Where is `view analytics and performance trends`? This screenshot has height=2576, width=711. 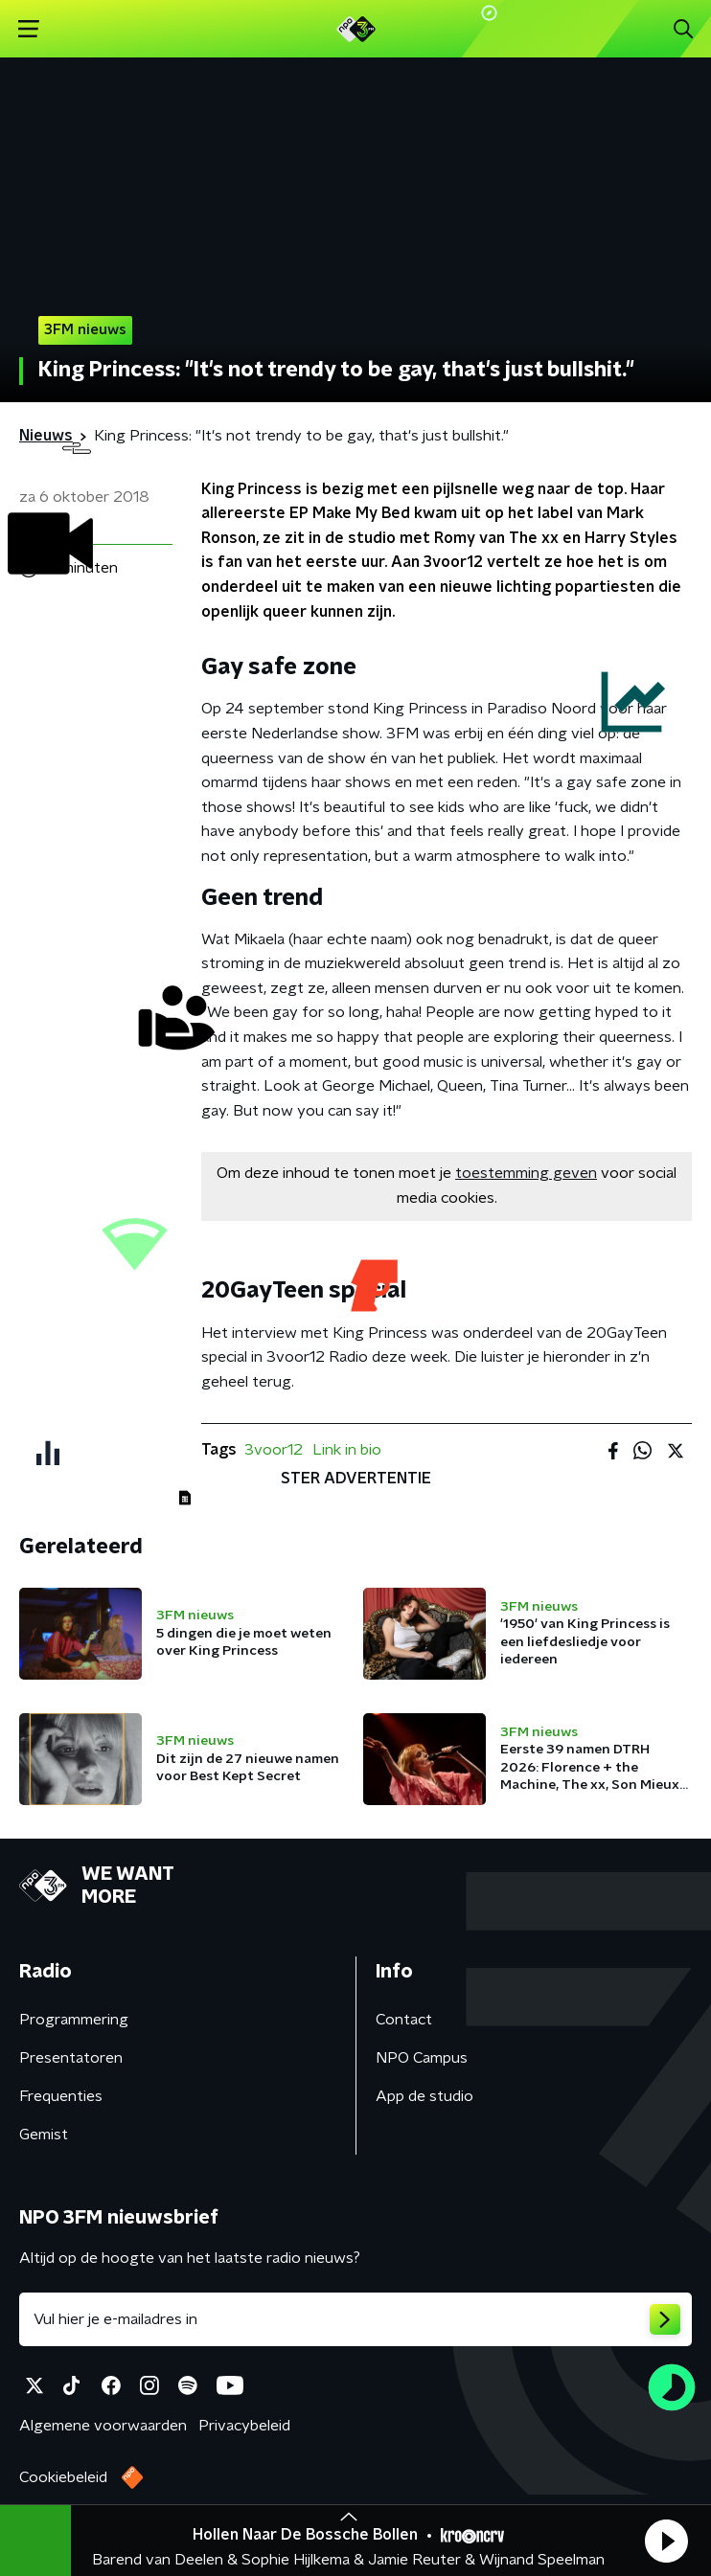
view analytics and performance trends is located at coordinates (631, 702).